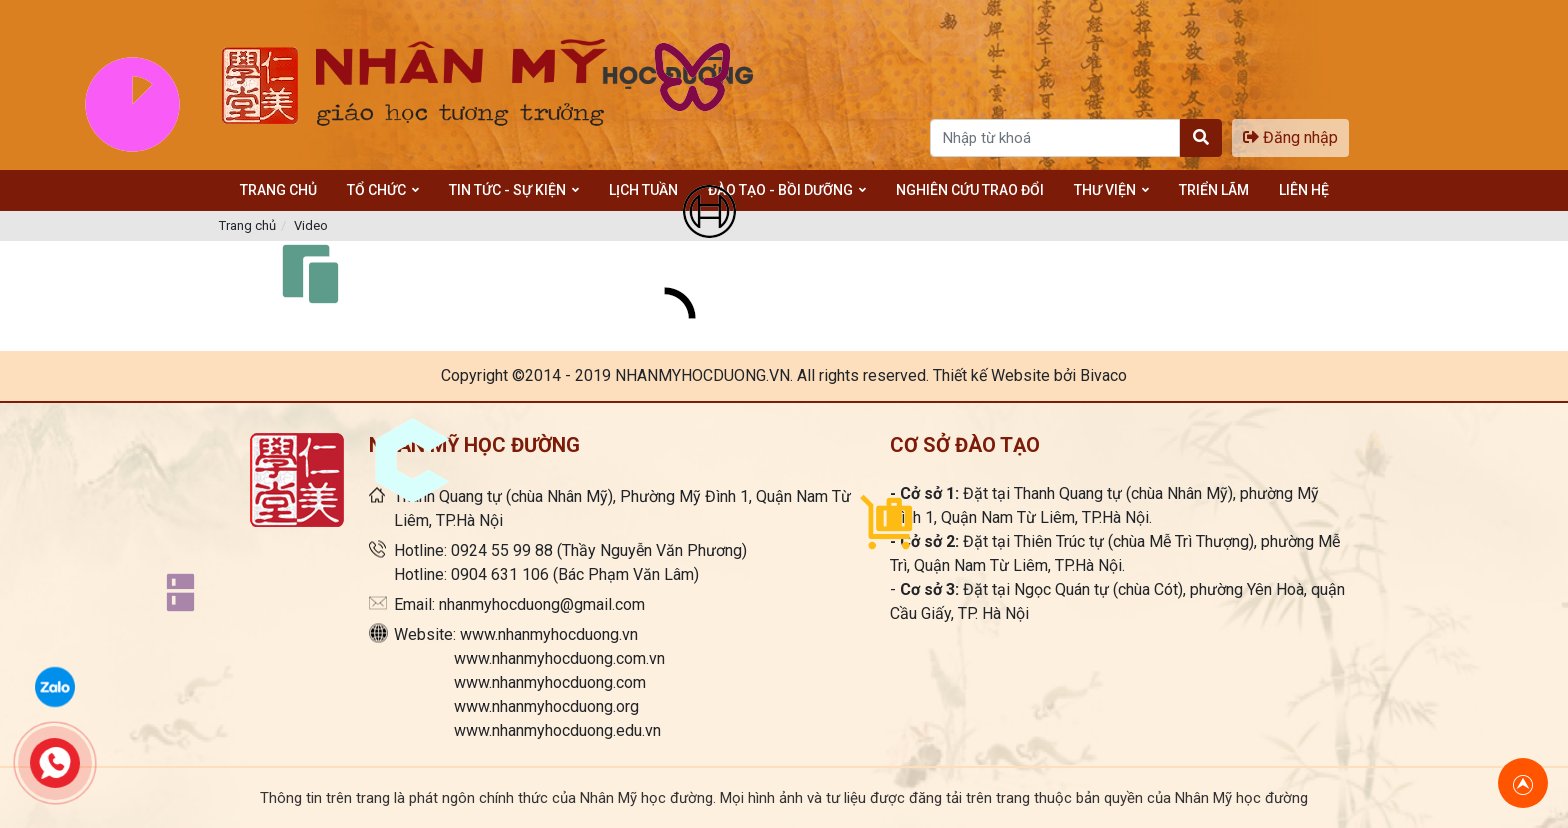 The width and height of the screenshot is (1568, 828). I want to click on open Codio learning platform, so click(412, 460).